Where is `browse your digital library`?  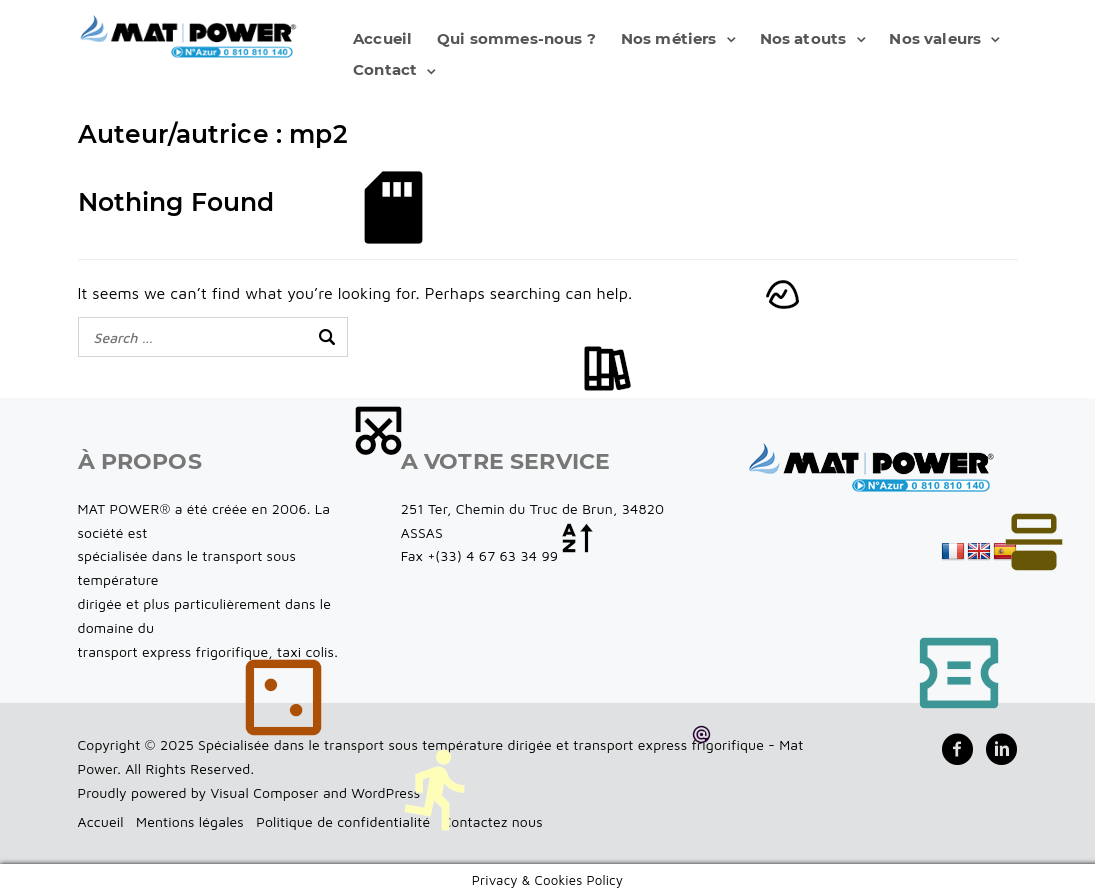
browse your digital library is located at coordinates (606, 368).